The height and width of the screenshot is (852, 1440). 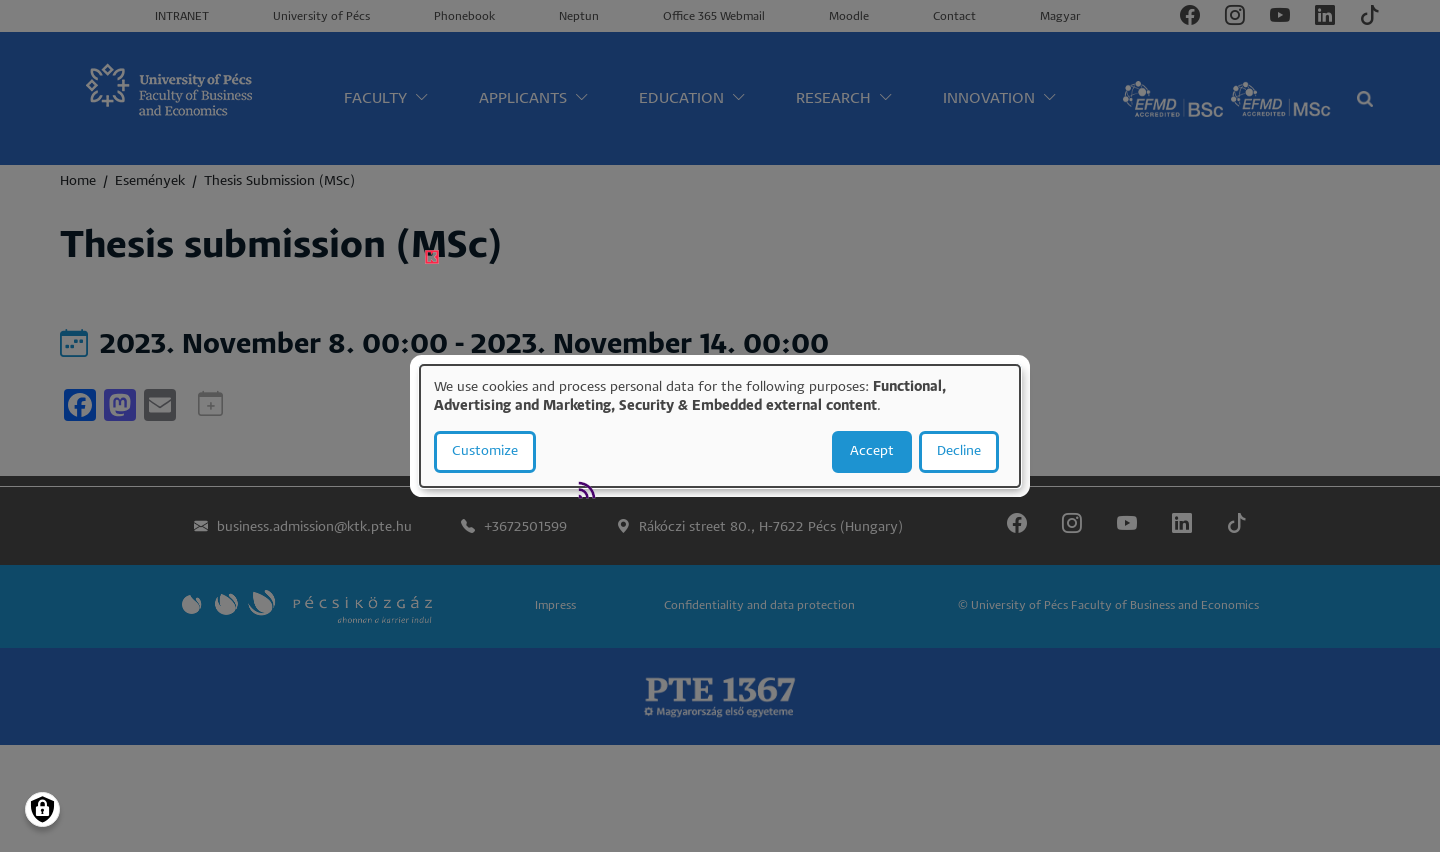 I want to click on open the Kick streaming platform, so click(x=432, y=257).